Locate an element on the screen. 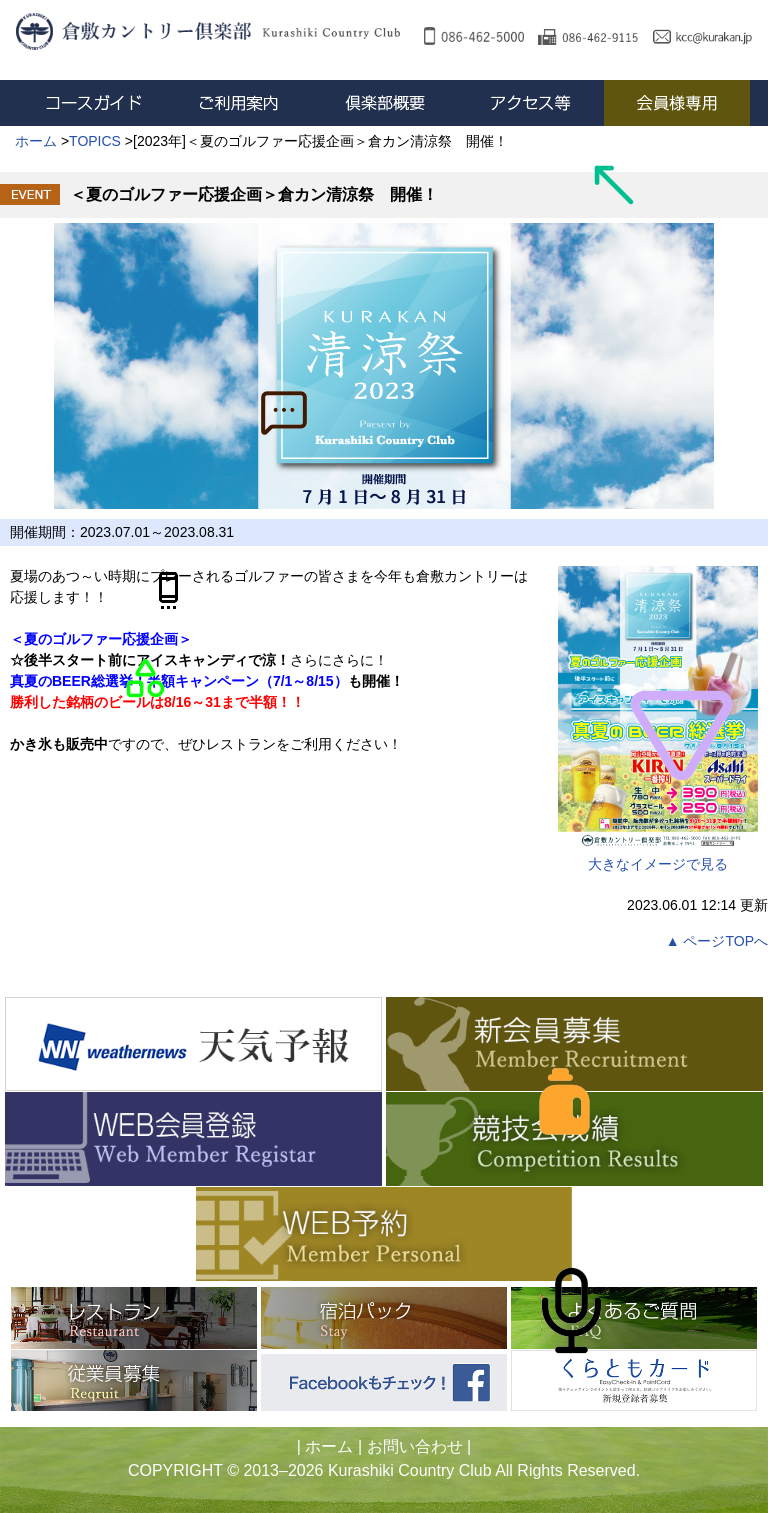 This screenshot has height=1513, width=768. access mobile device settings is located at coordinates (168, 590).